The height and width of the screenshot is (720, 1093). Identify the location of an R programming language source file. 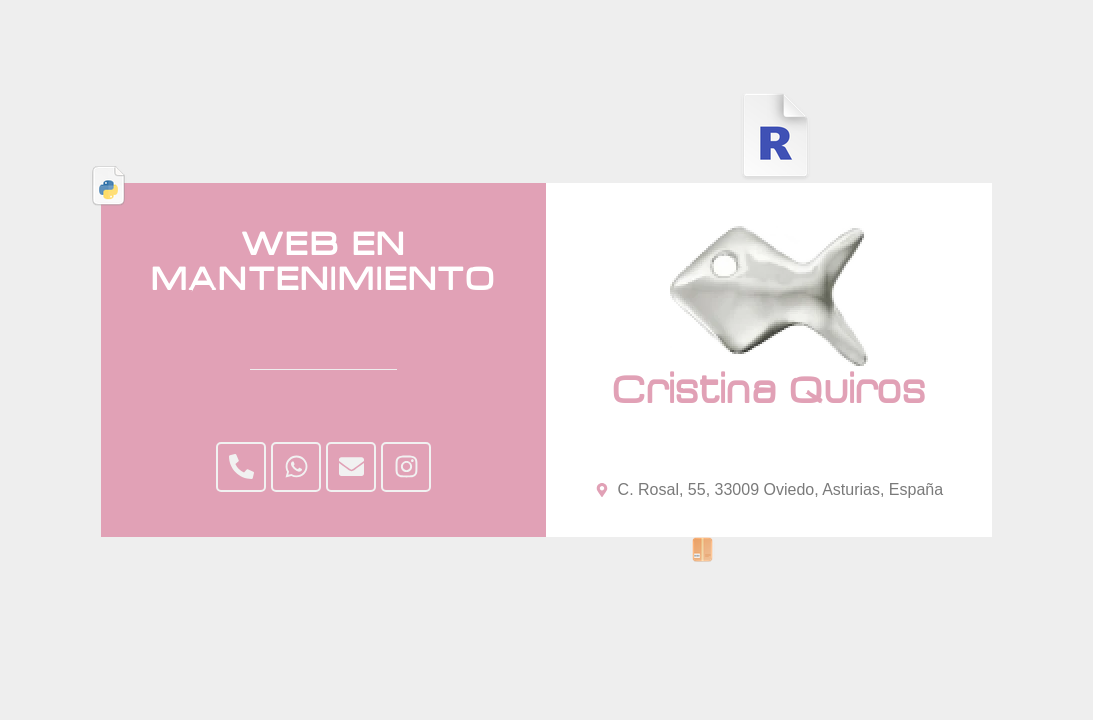
(775, 136).